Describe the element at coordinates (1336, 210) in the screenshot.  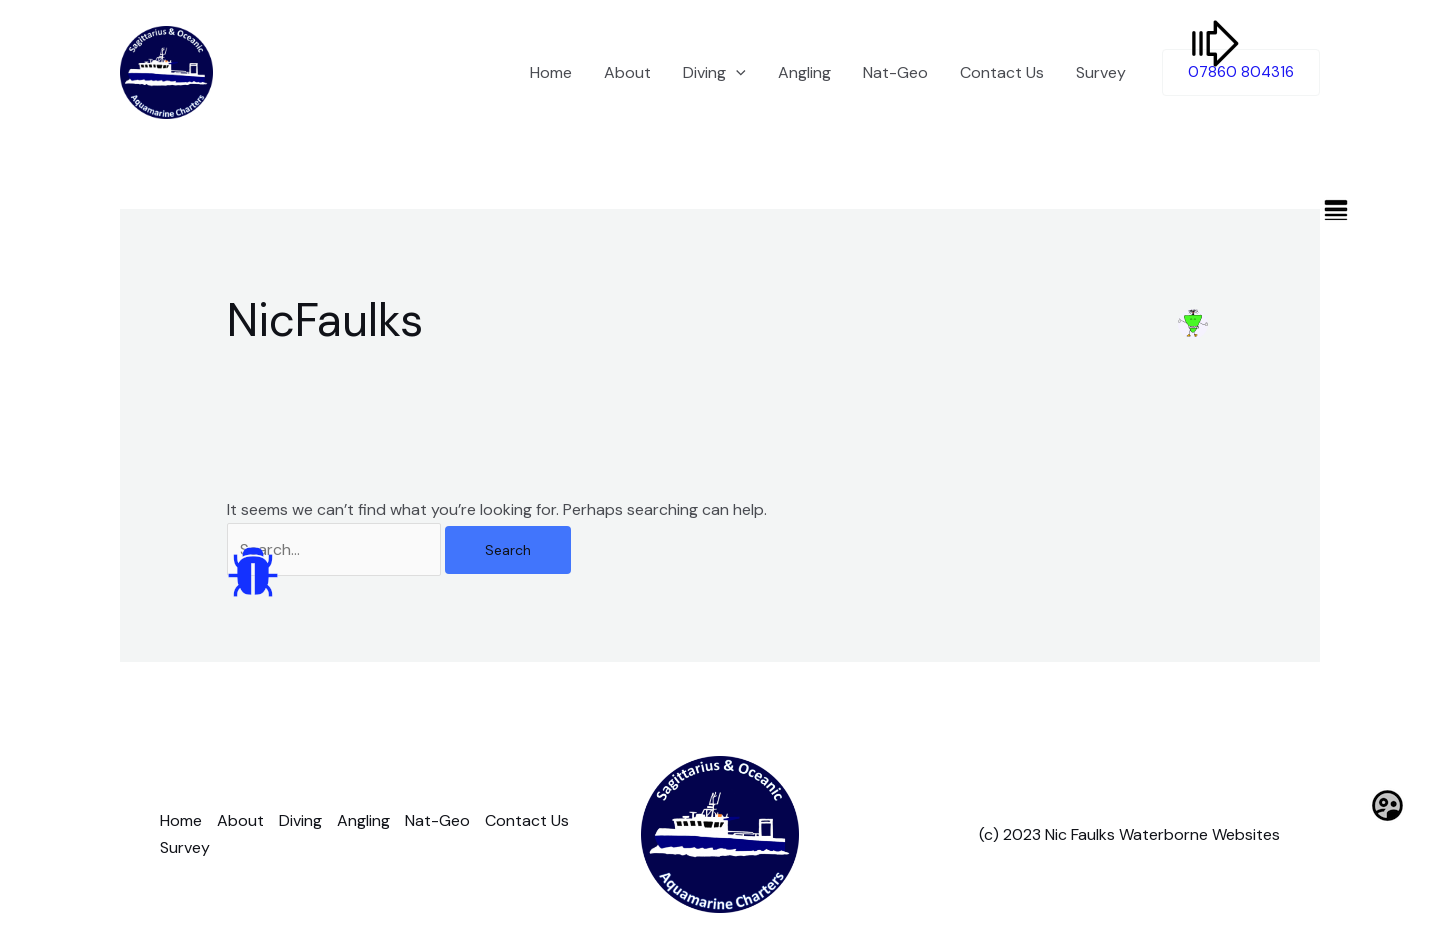
I see `adjust line thickness or stroke weight` at that location.